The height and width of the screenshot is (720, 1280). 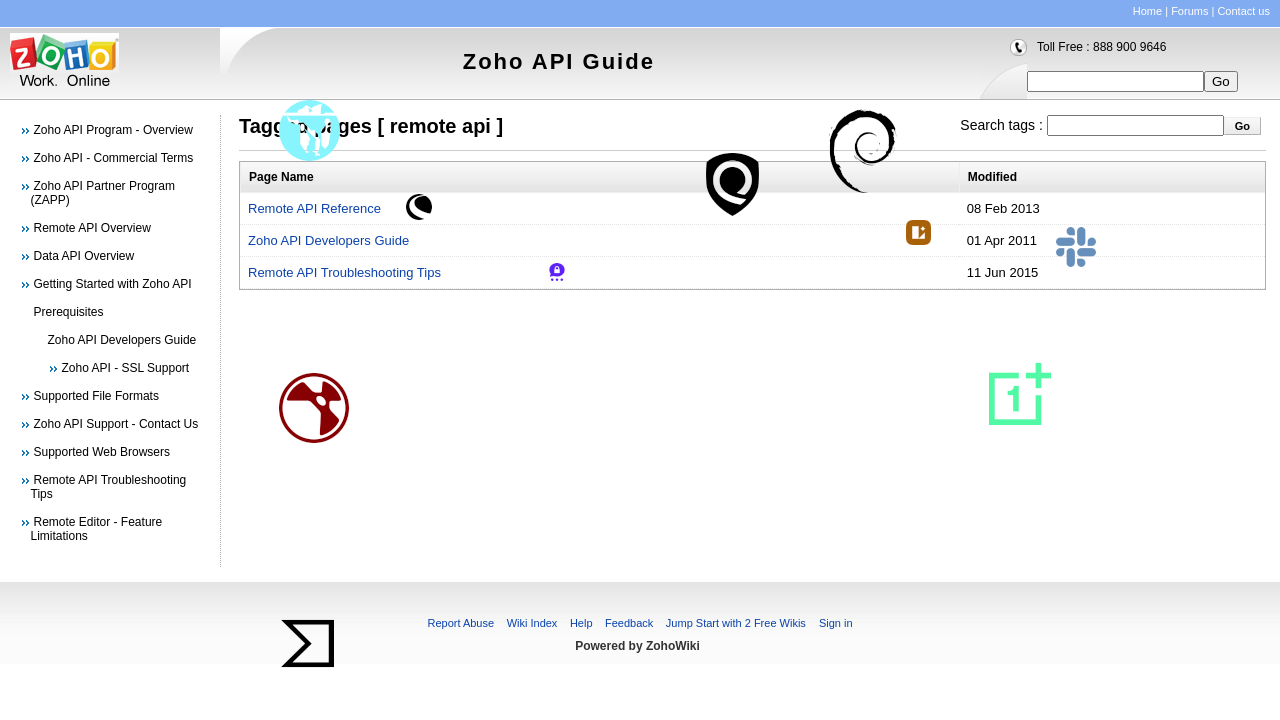 What do you see at coordinates (419, 207) in the screenshot?
I see `celestron brand logo` at bounding box center [419, 207].